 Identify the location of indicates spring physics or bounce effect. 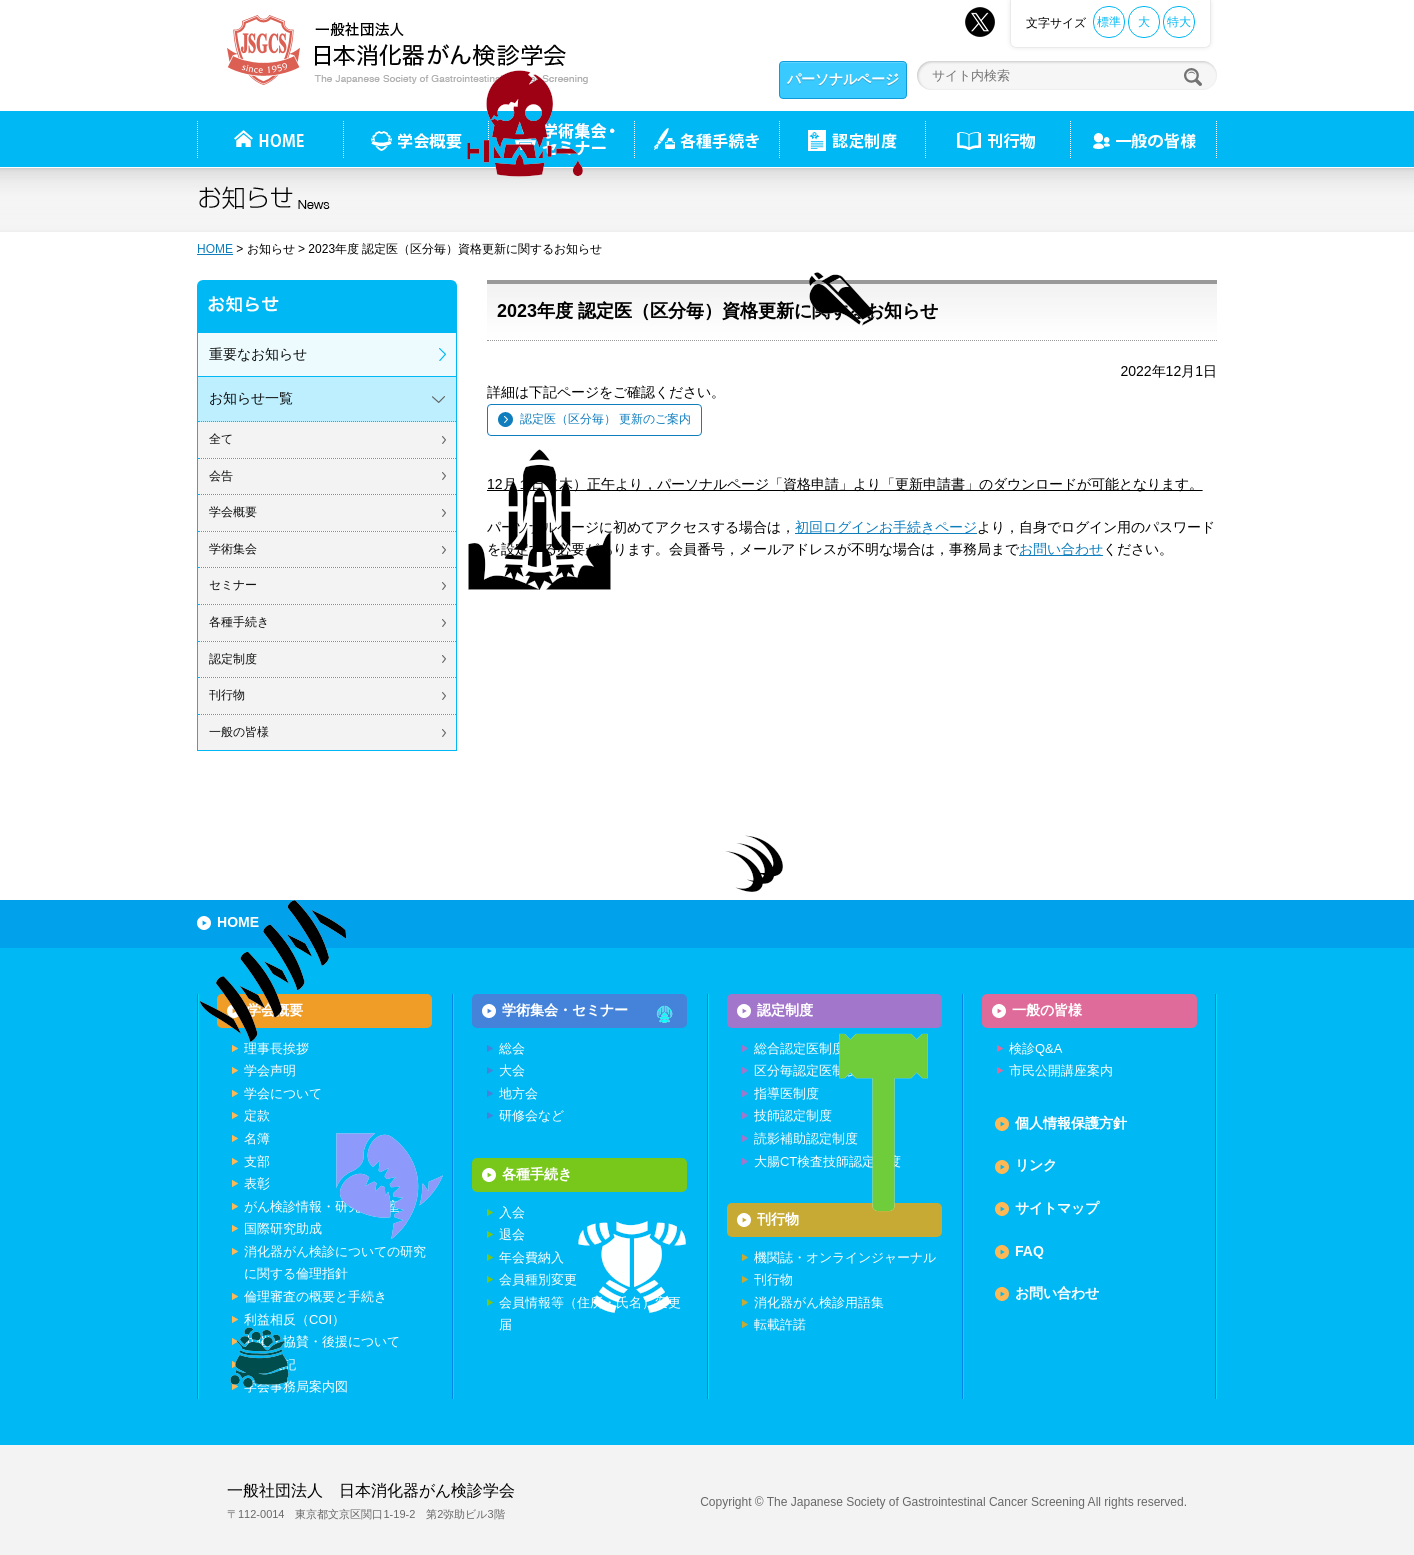
(273, 971).